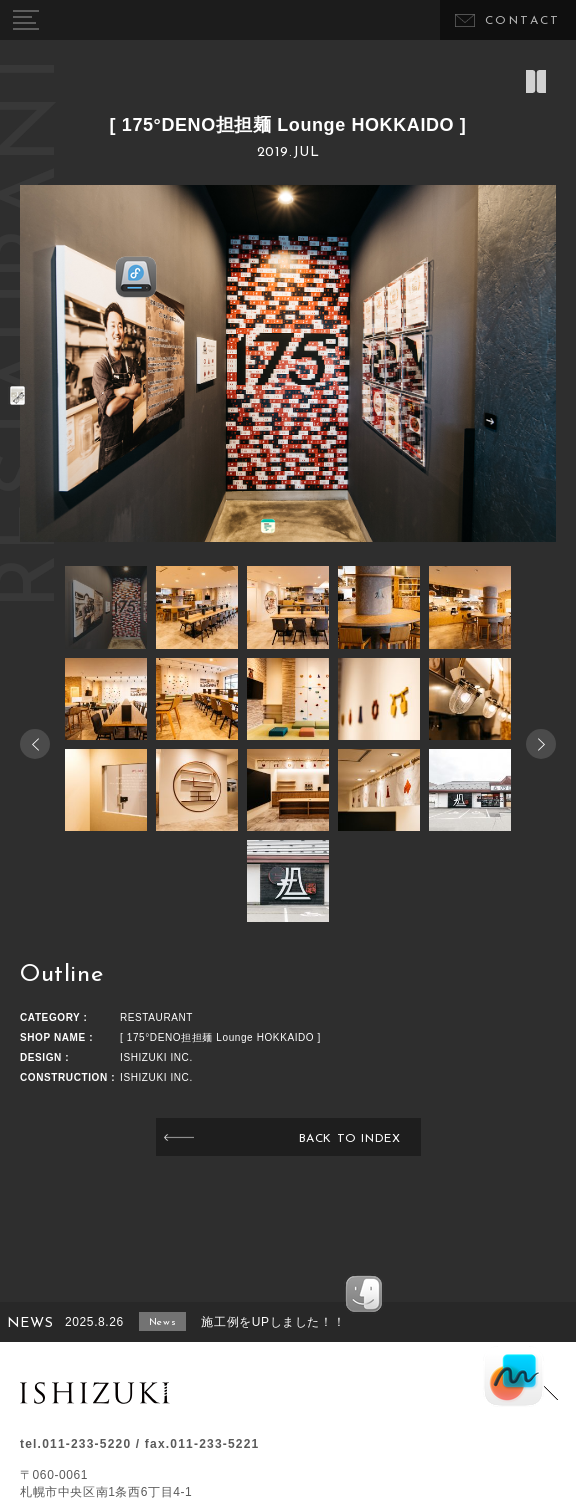  I want to click on open Paper note-taking app, so click(268, 526).